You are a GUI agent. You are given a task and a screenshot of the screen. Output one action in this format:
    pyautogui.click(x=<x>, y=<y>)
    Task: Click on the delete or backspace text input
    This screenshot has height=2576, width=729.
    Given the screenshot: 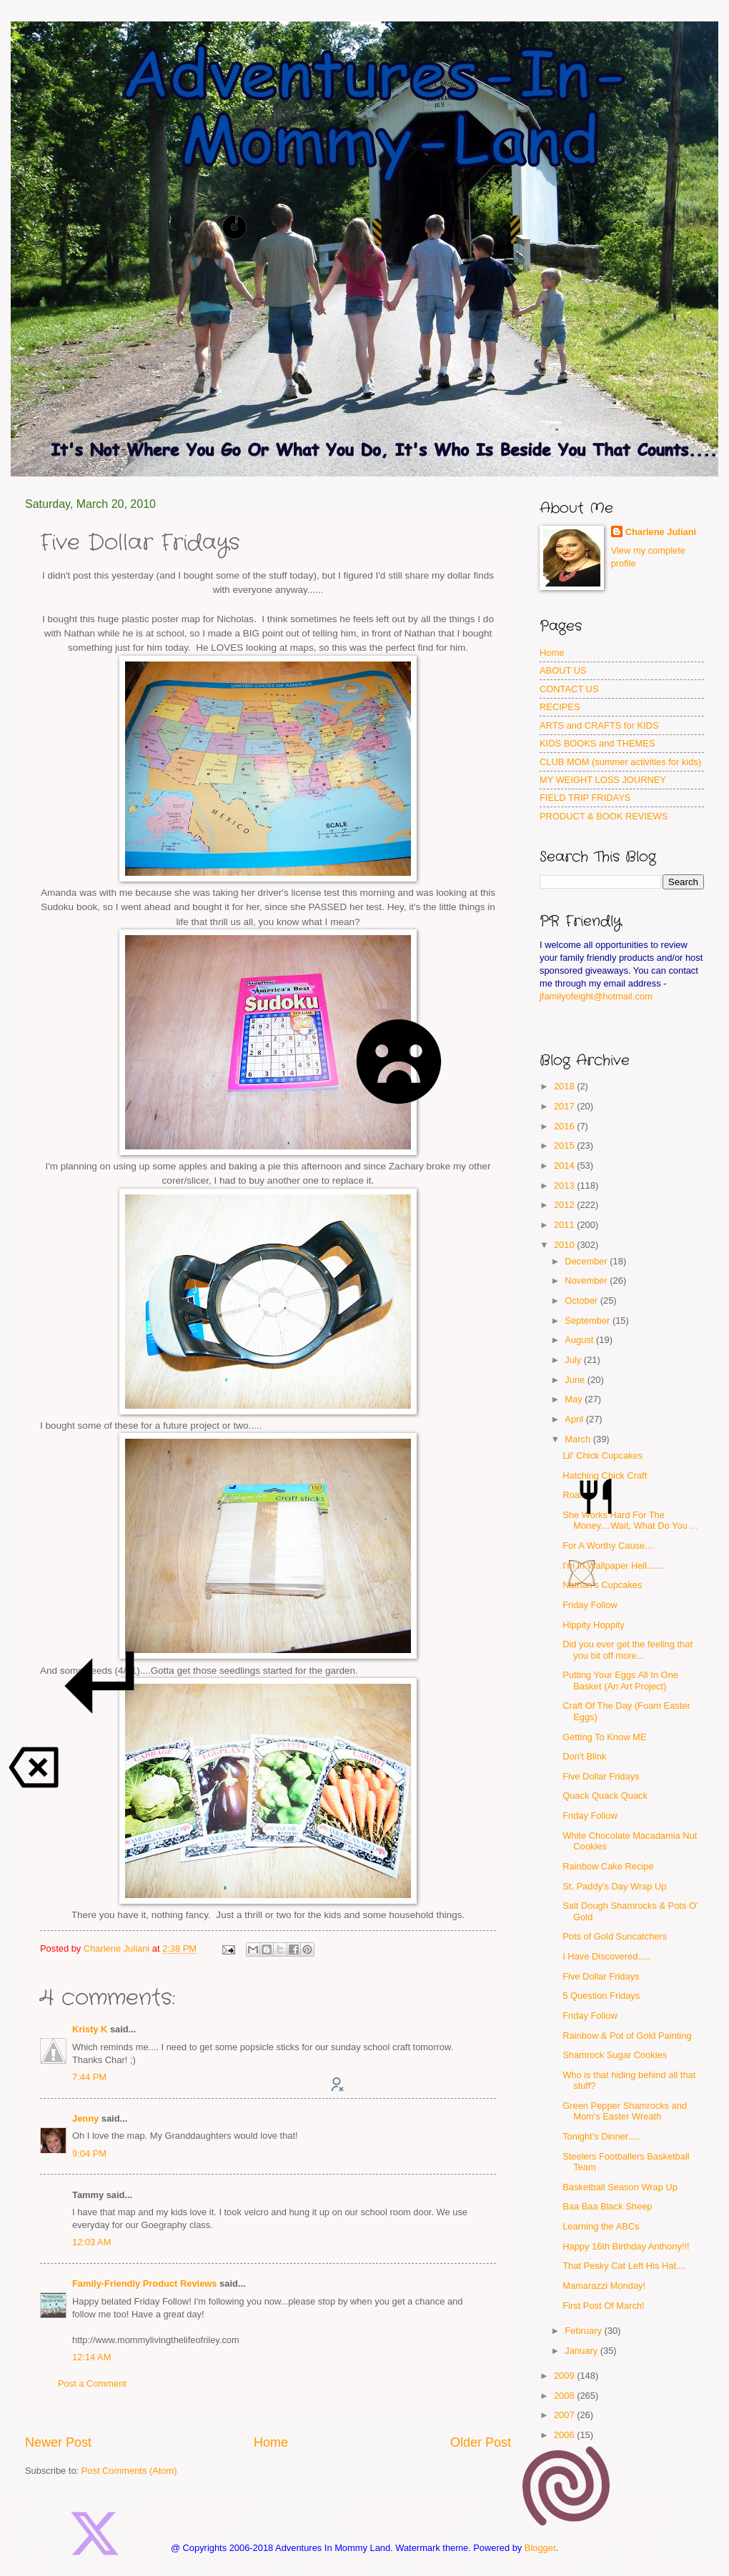 What is the action you would take?
    pyautogui.click(x=36, y=1767)
    